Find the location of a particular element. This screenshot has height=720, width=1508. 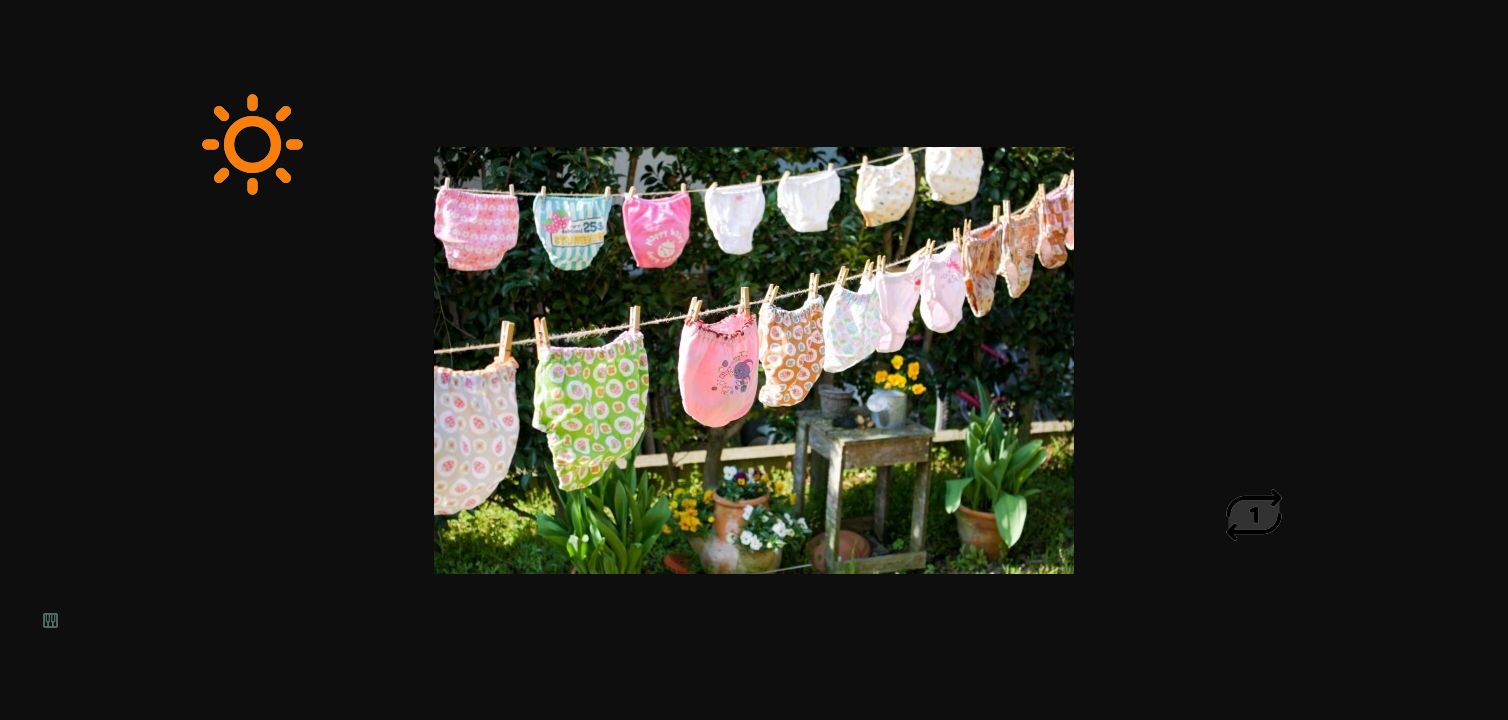

toggle light mode or theme is located at coordinates (252, 144).